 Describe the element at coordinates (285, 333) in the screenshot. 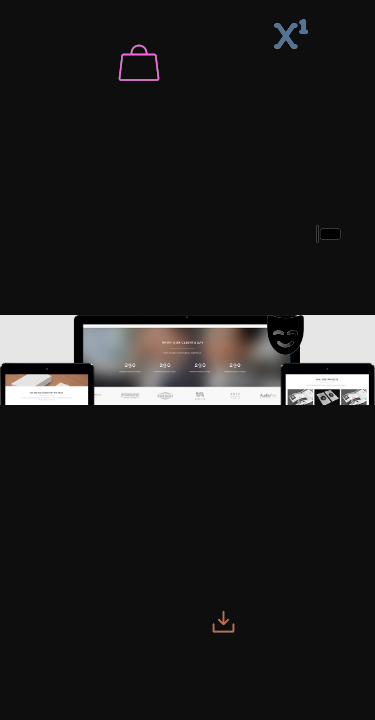

I see `switch to theater or entertainment mode` at that location.